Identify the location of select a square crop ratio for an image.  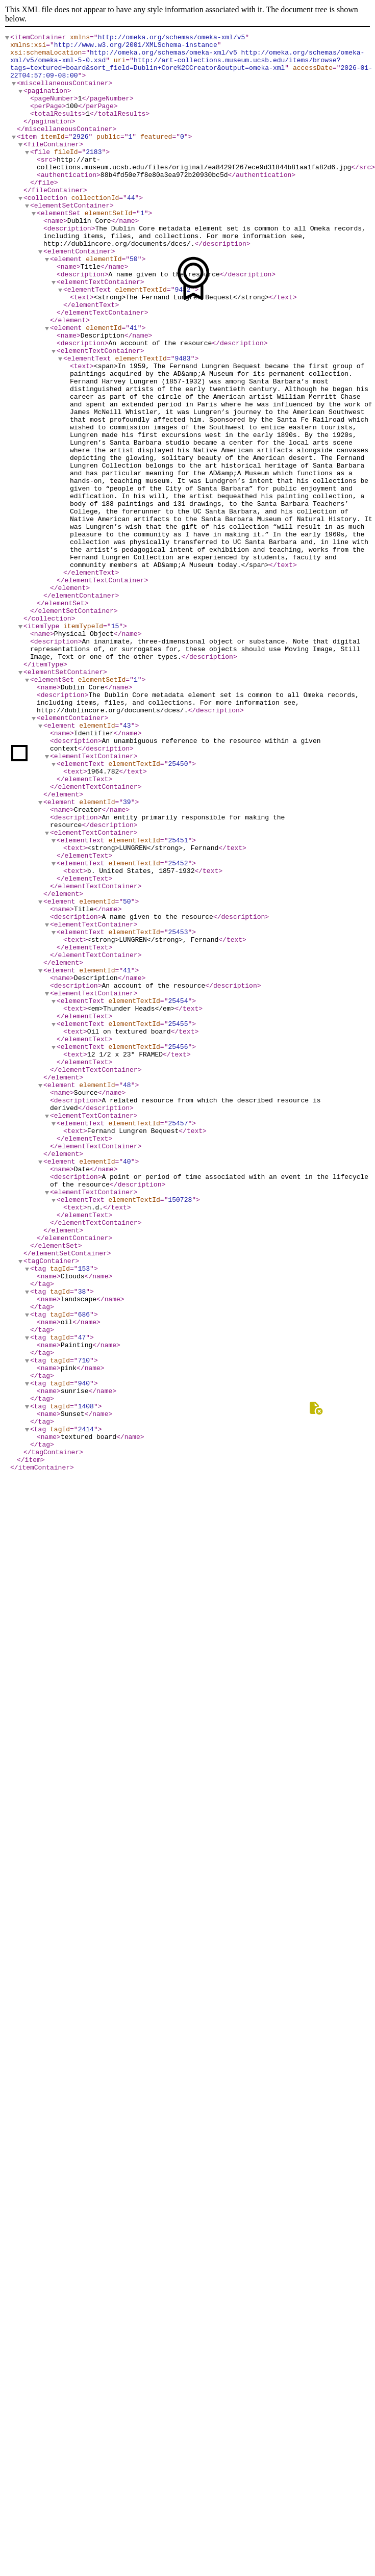
(19, 753).